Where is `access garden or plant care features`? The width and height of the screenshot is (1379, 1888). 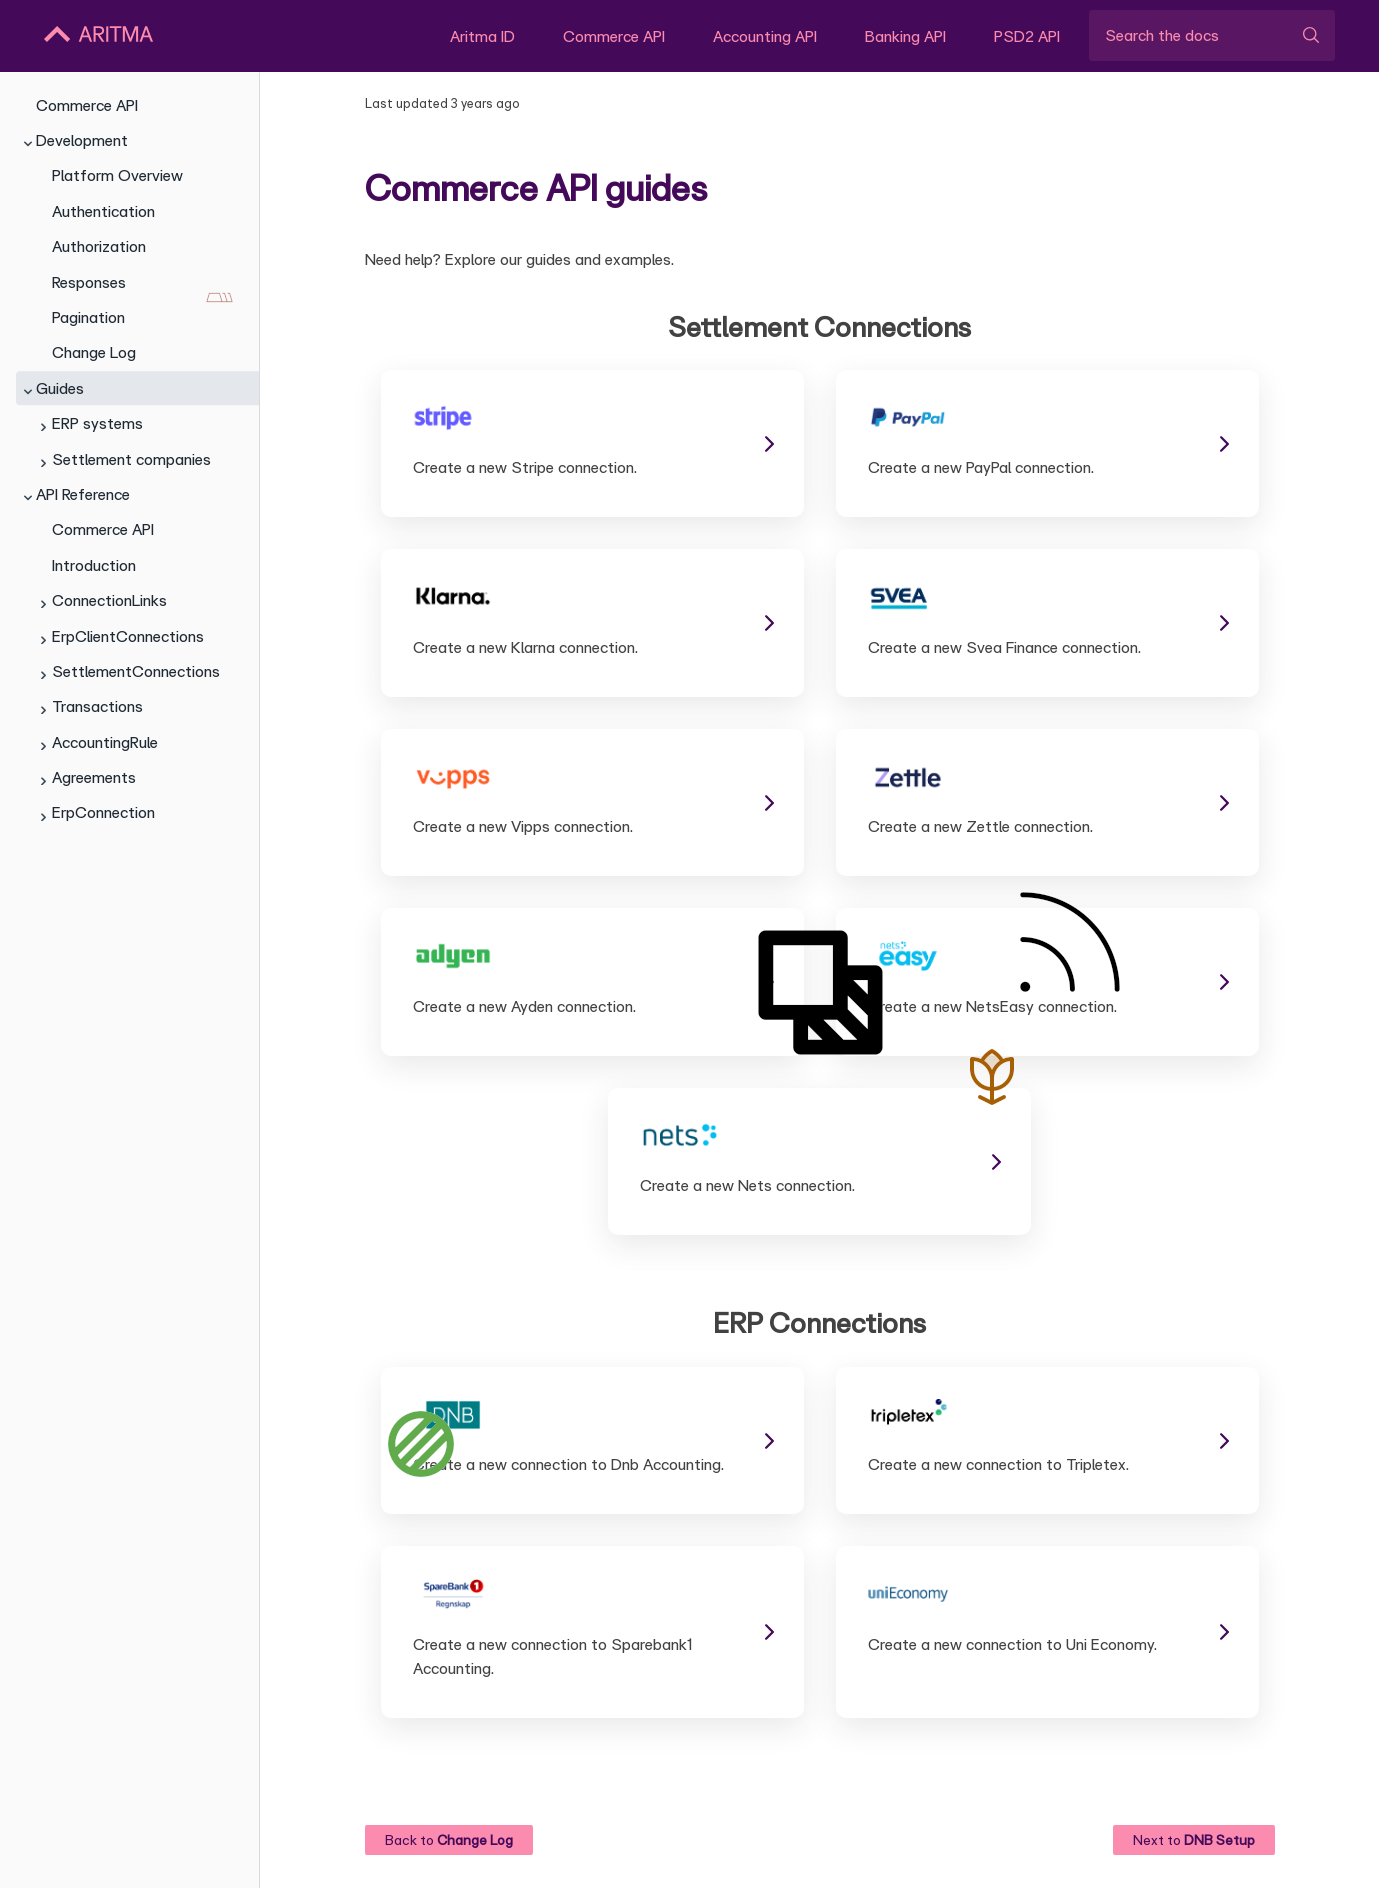 access garden or plant care features is located at coordinates (992, 1077).